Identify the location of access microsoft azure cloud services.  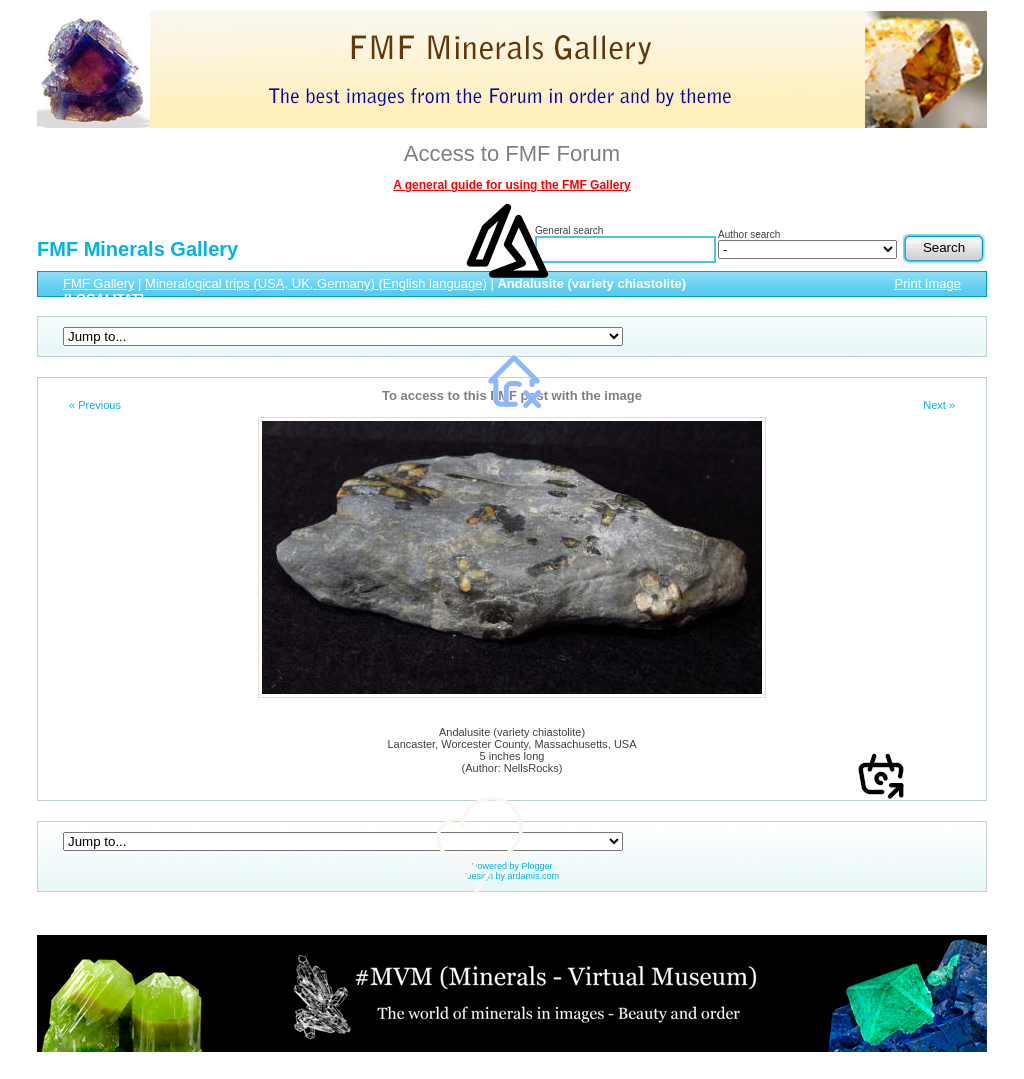
(507, 244).